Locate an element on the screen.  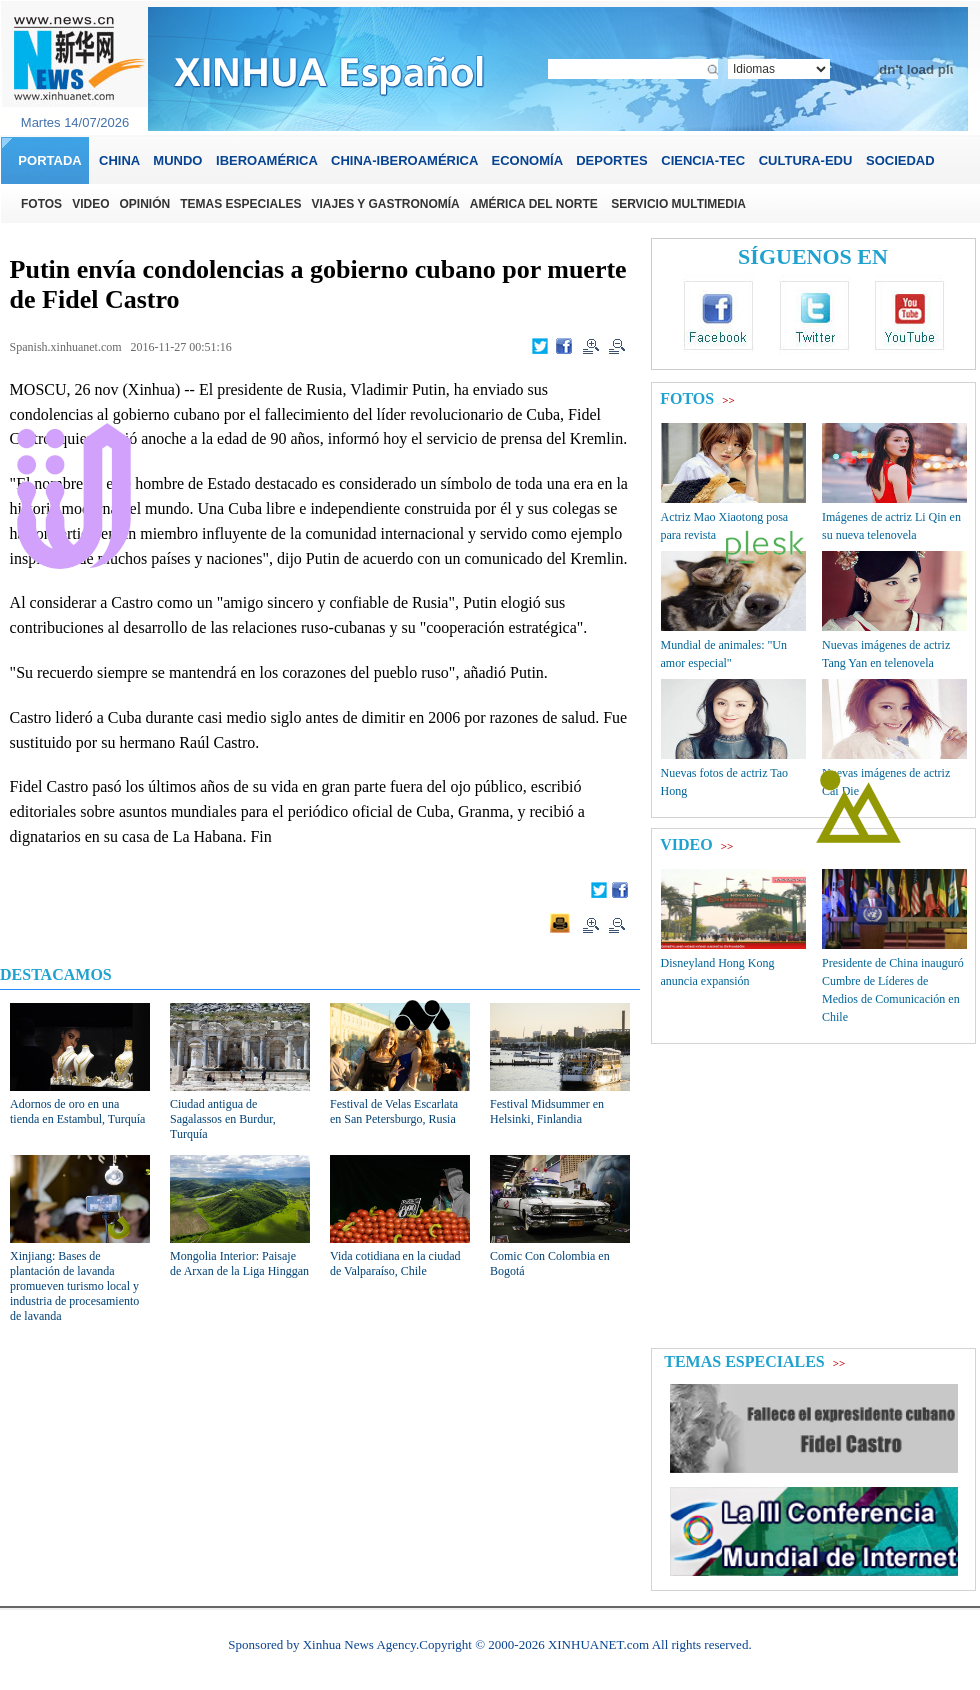
visit UserVoice customer feedback platform is located at coordinates (74, 496).